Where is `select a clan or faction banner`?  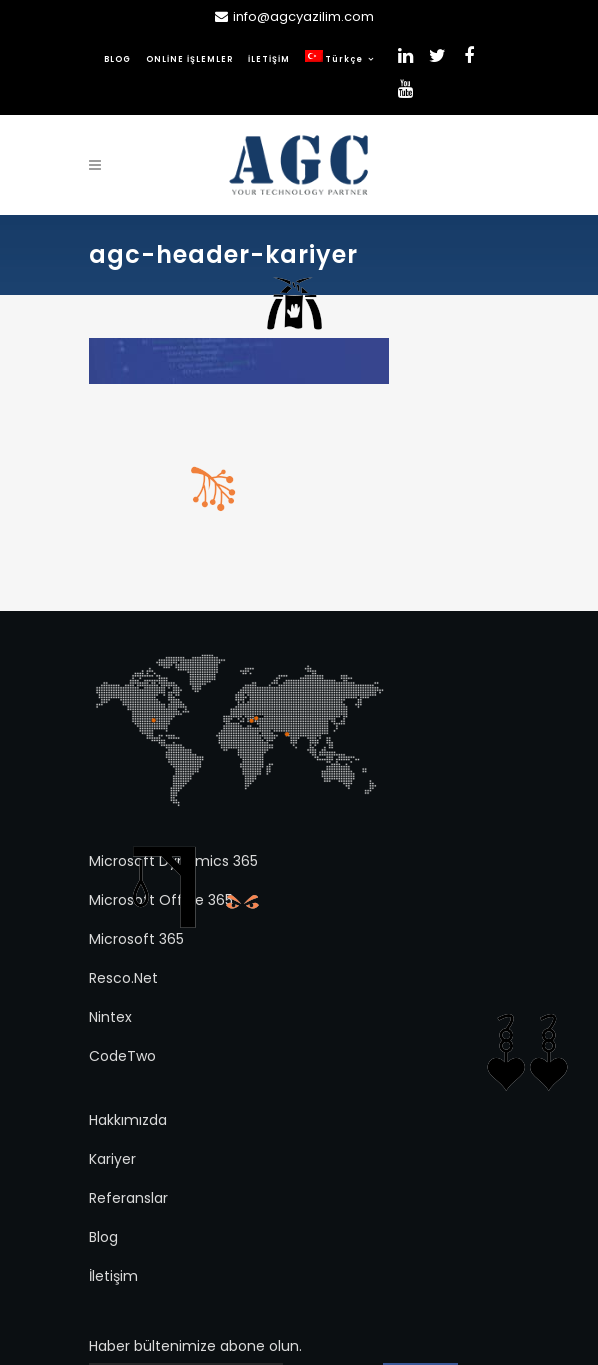 select a clan or faction banner is located at coordinates (294, 303).